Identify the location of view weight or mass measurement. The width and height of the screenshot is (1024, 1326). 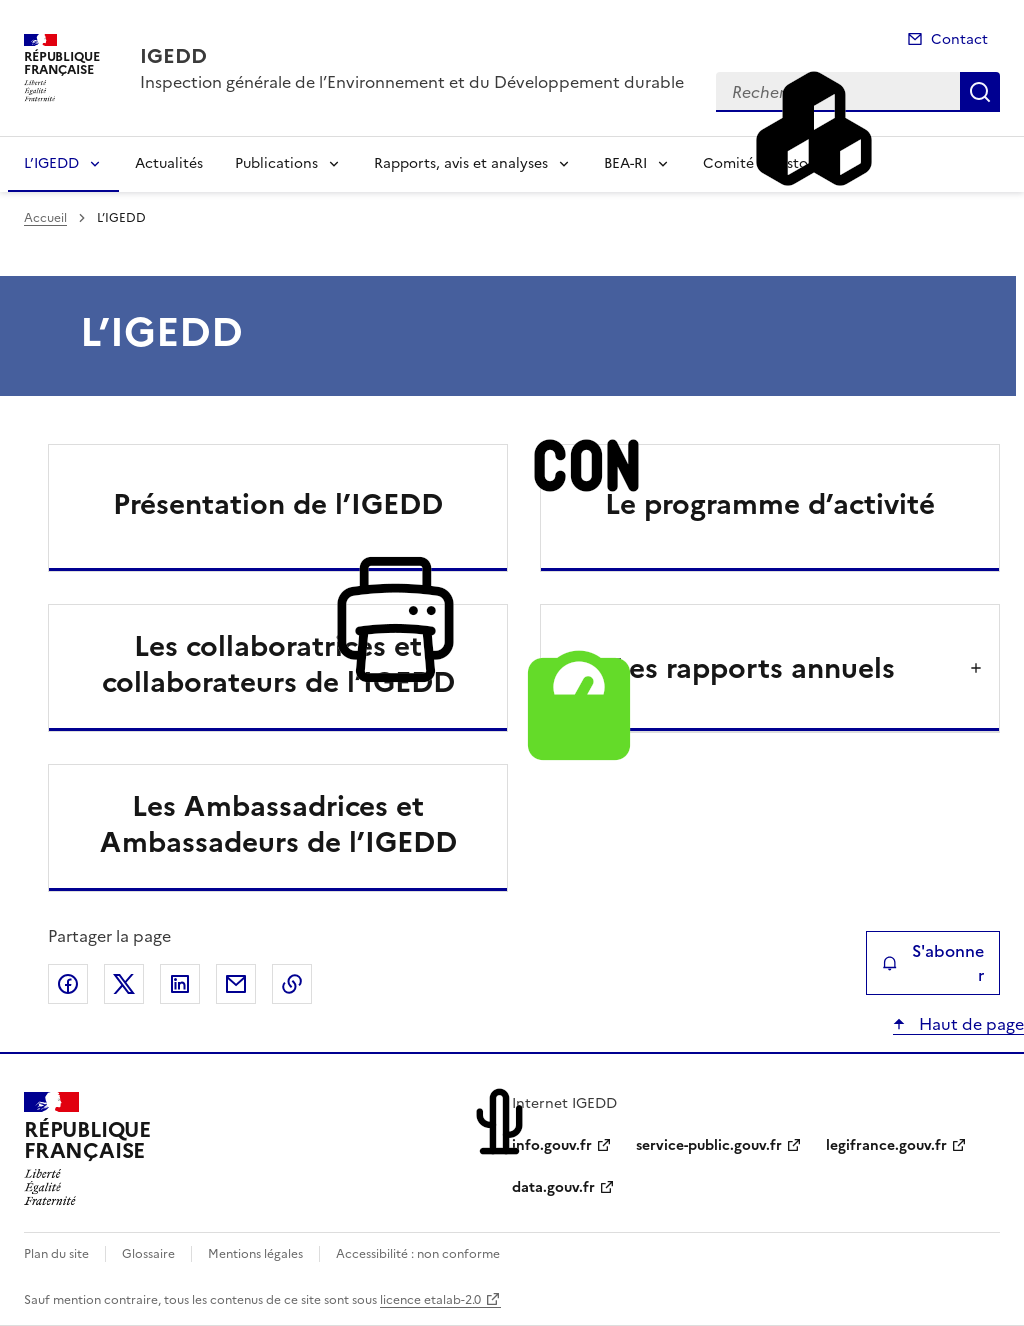
(579, 709).